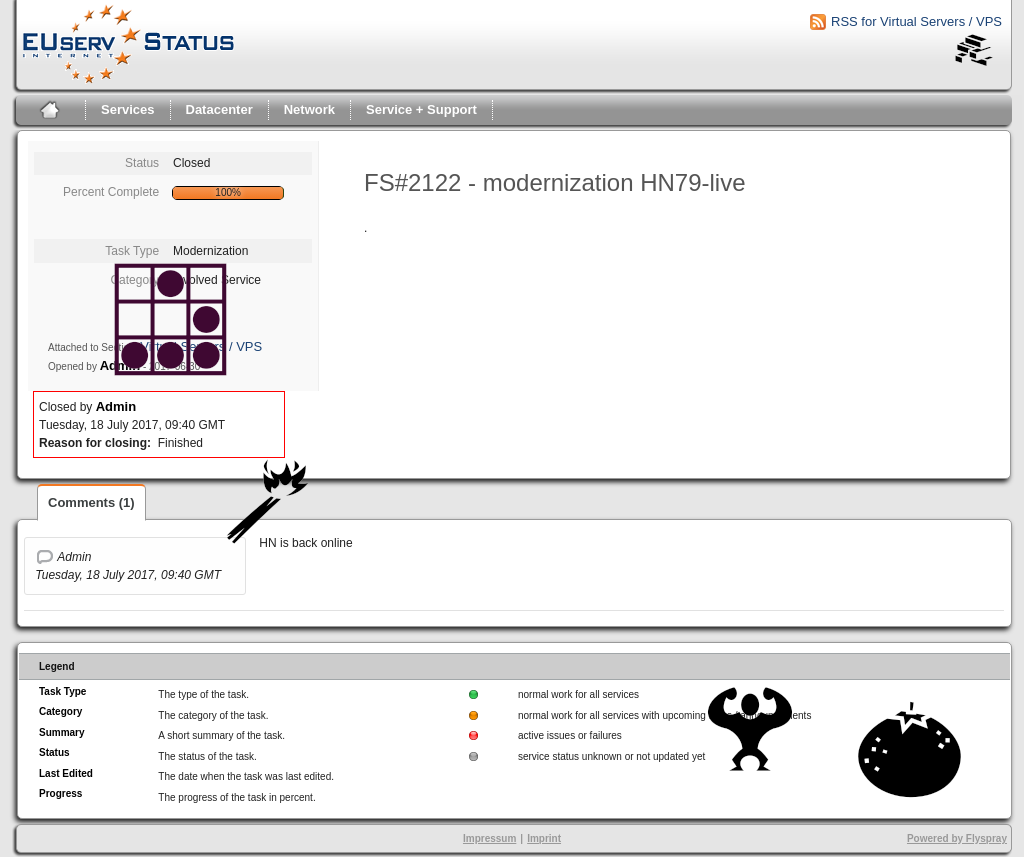 The image size is (1024, 857). I want to click on select tangerine or citrus fruit item, so click(909, 749).